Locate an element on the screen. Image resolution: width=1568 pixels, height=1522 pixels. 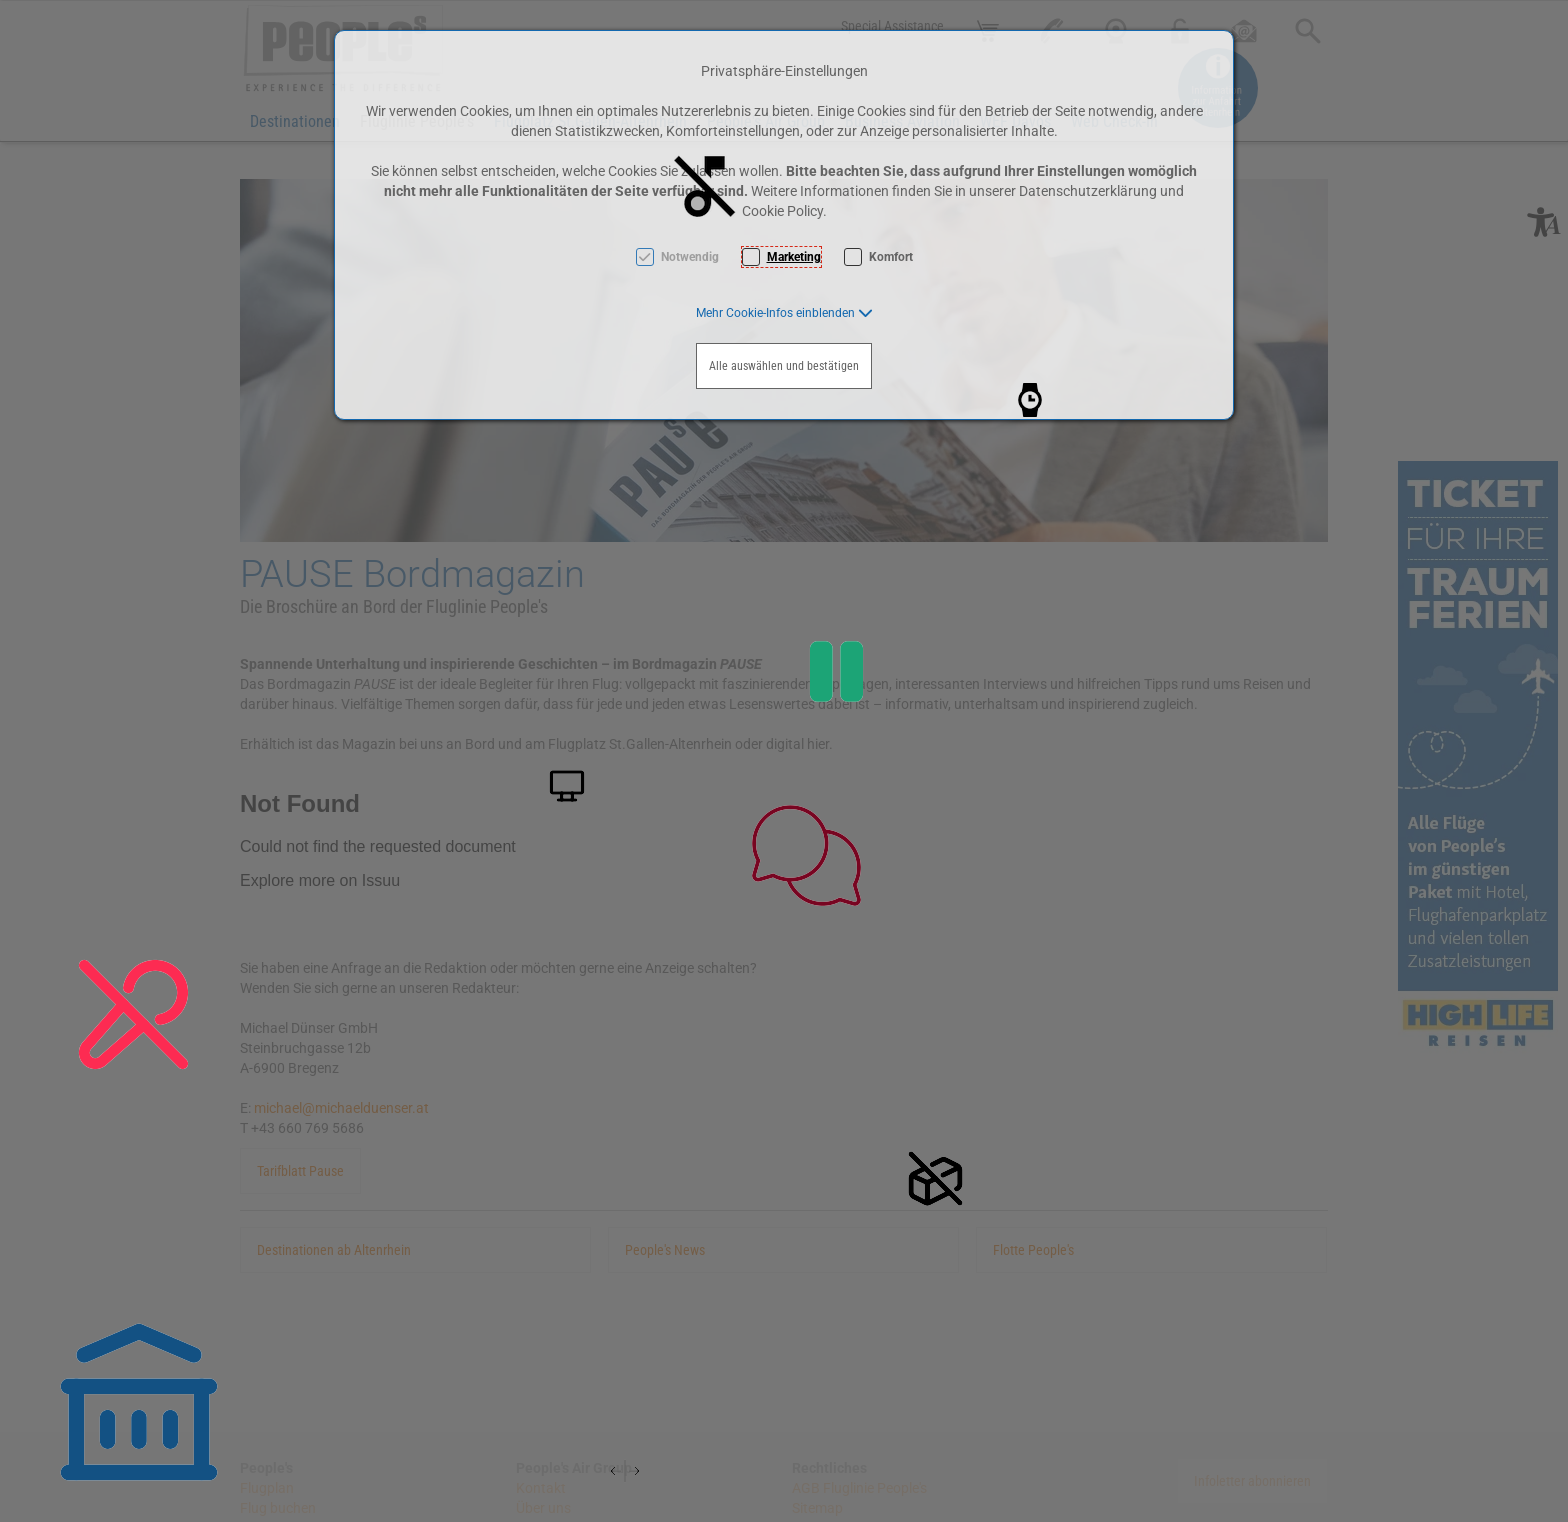
access banking or financial services is located at coordinates (139, 1402).